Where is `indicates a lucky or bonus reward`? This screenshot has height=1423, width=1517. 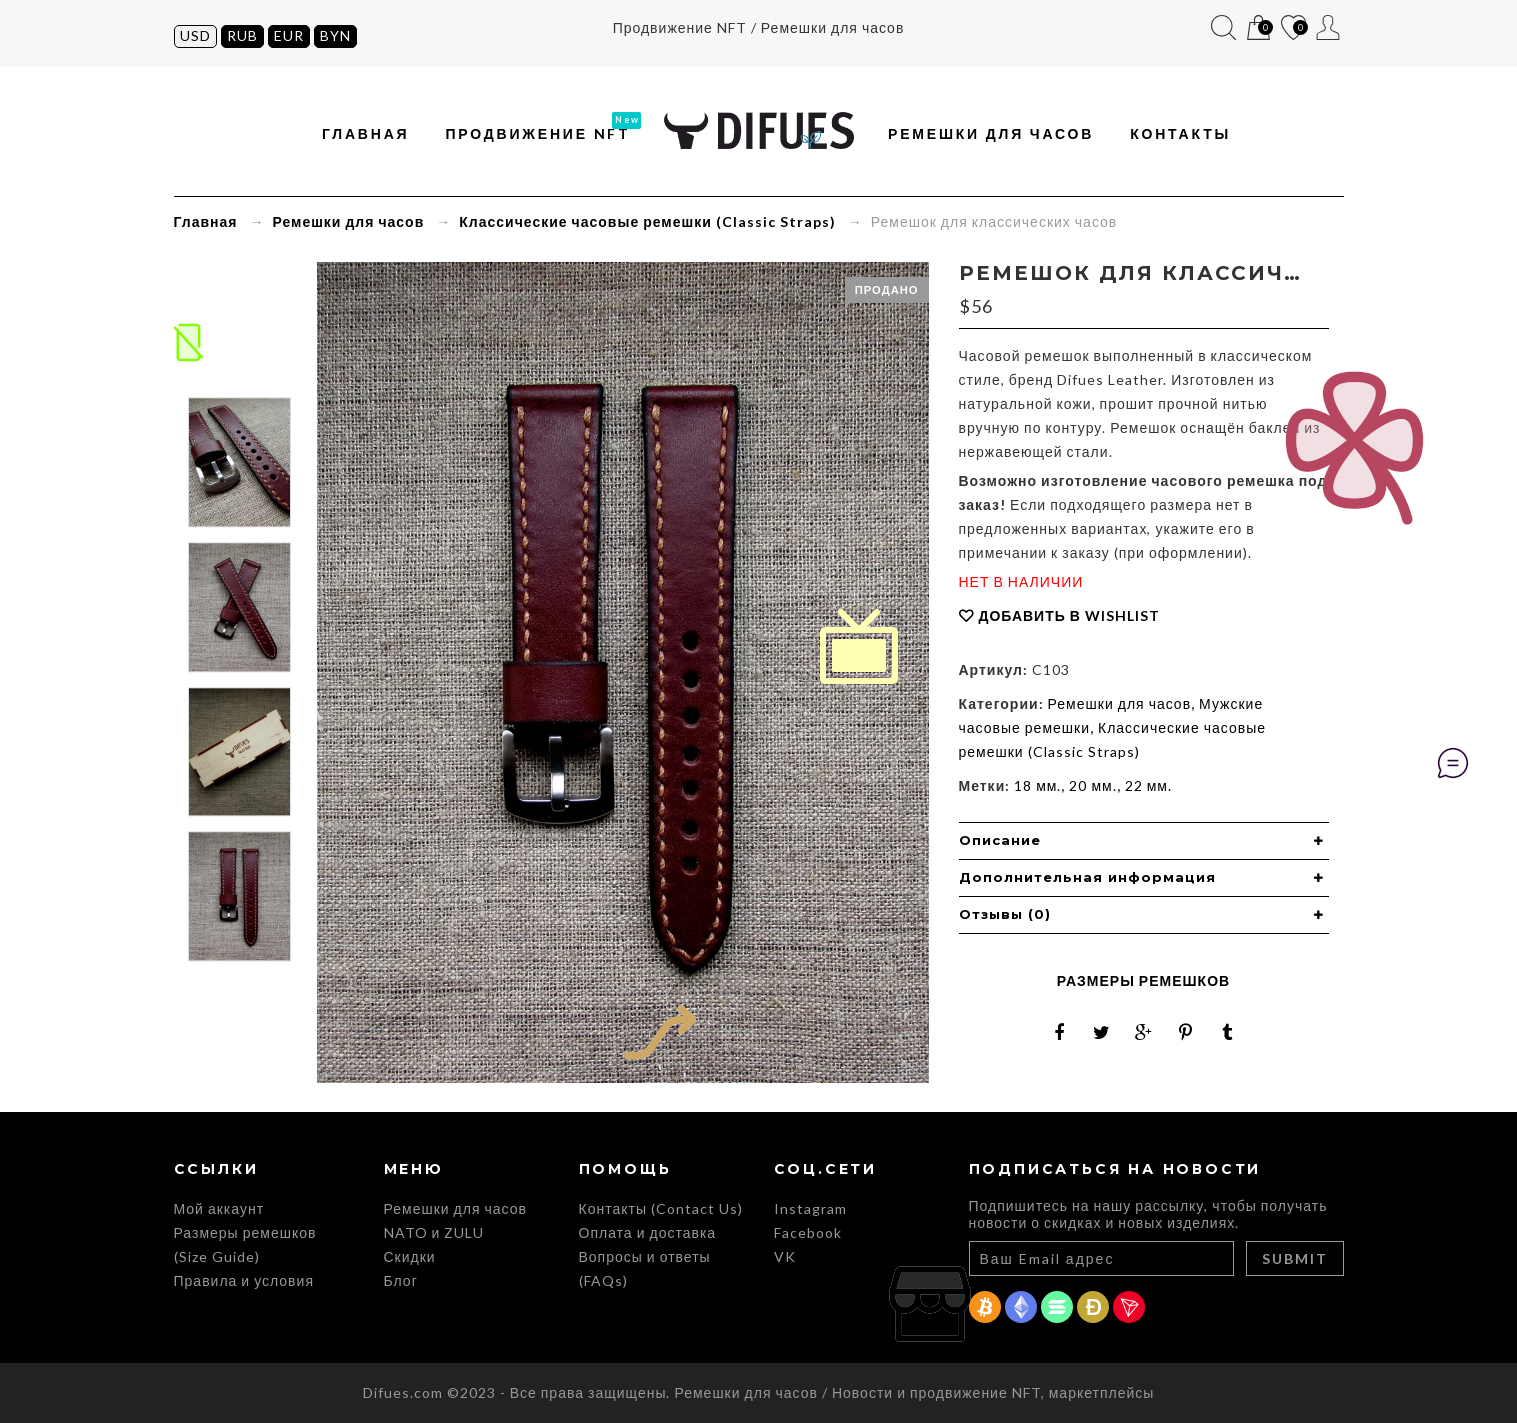 indicates a lucky or bonus reward is located at coordinates (1354, 445).